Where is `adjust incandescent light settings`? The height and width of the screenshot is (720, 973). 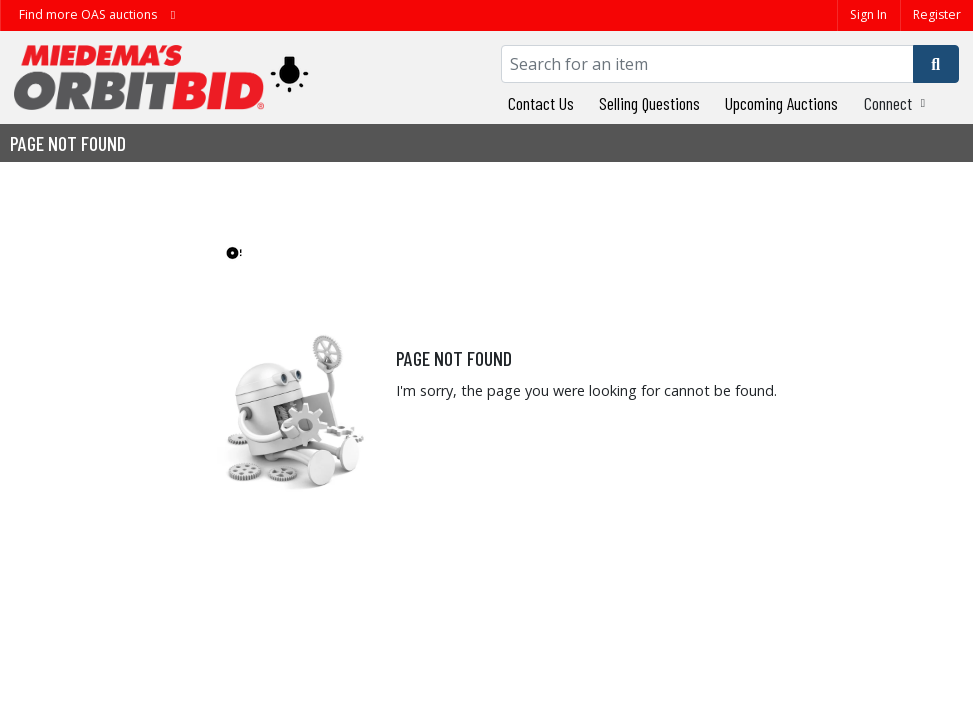 adjust incandescent light settings is located at coordinates (289, 73).